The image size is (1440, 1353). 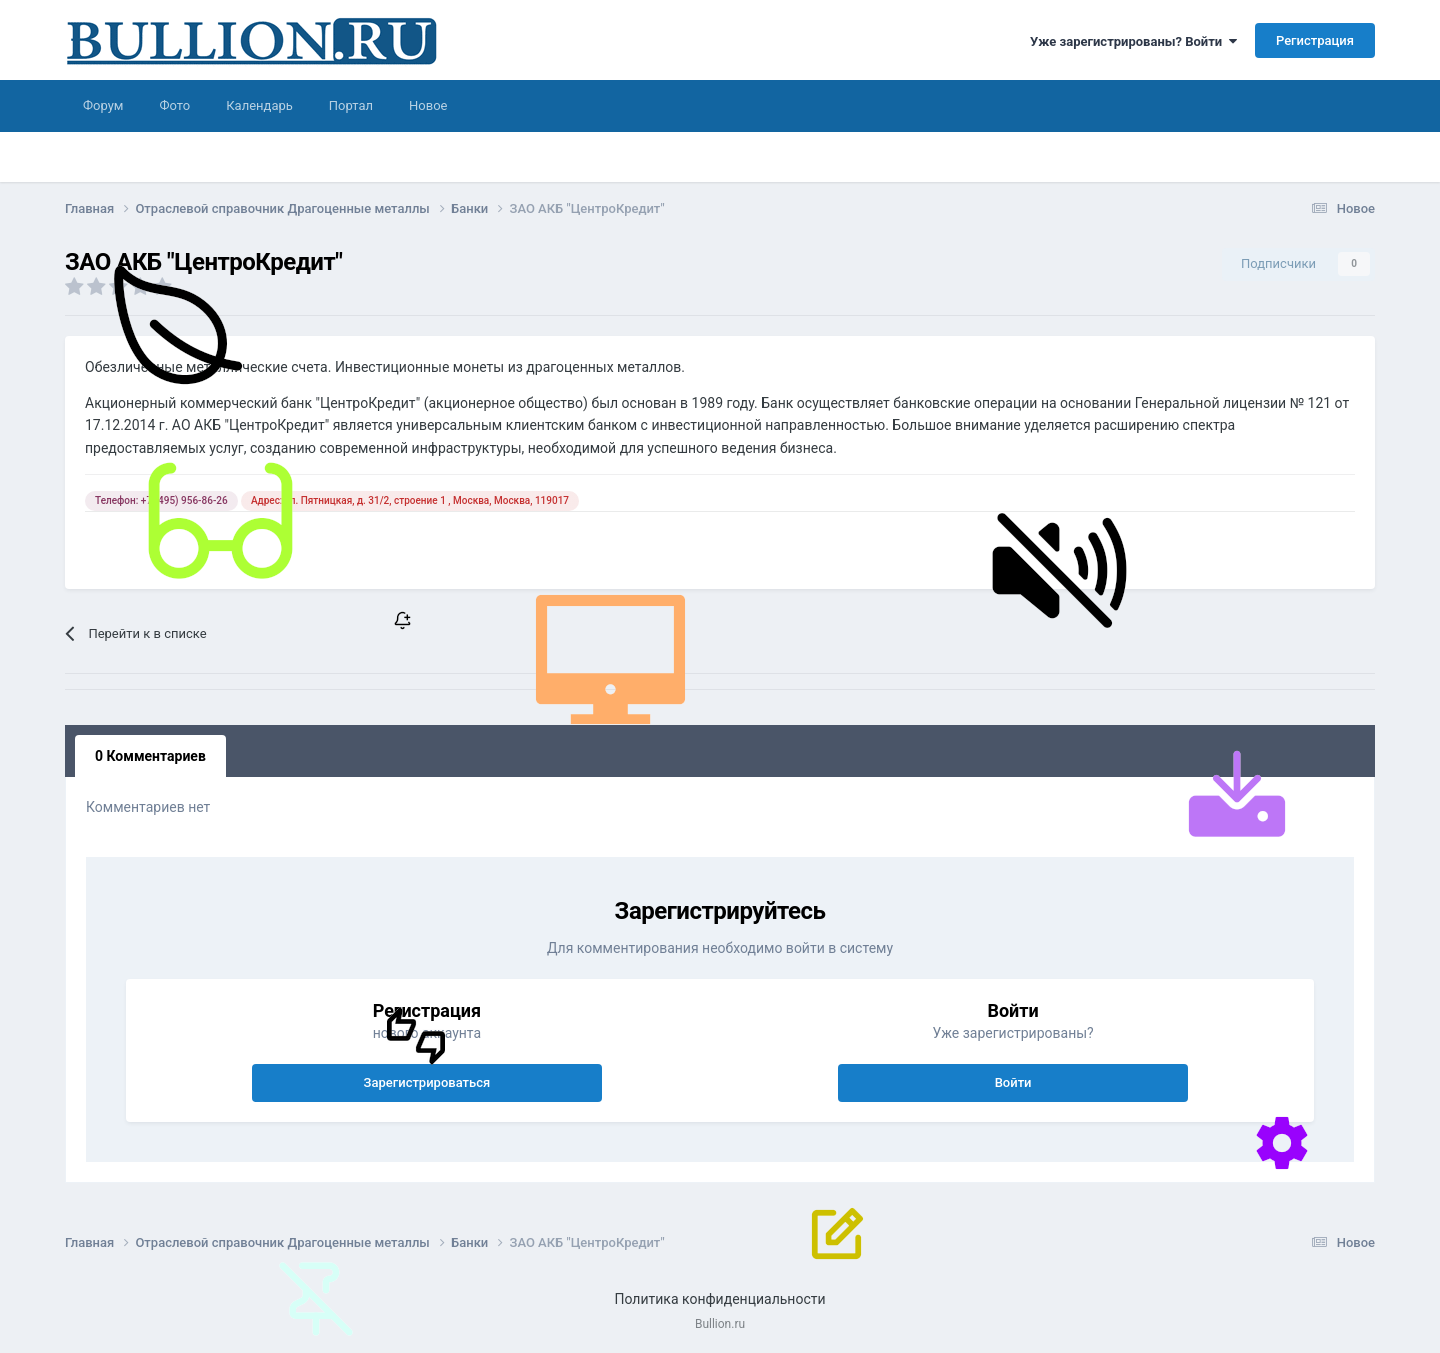 I want to click on download a file to your device, so click(x=1237, y=799).